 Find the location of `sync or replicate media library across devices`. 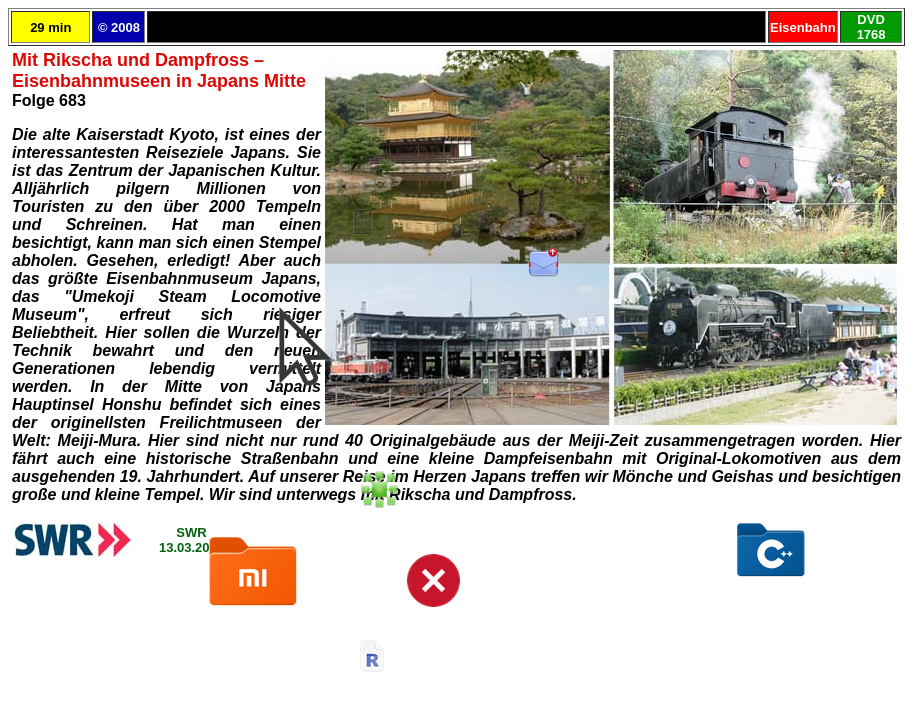

sync or replicate media library across devices is located at coordinates (379, 489).